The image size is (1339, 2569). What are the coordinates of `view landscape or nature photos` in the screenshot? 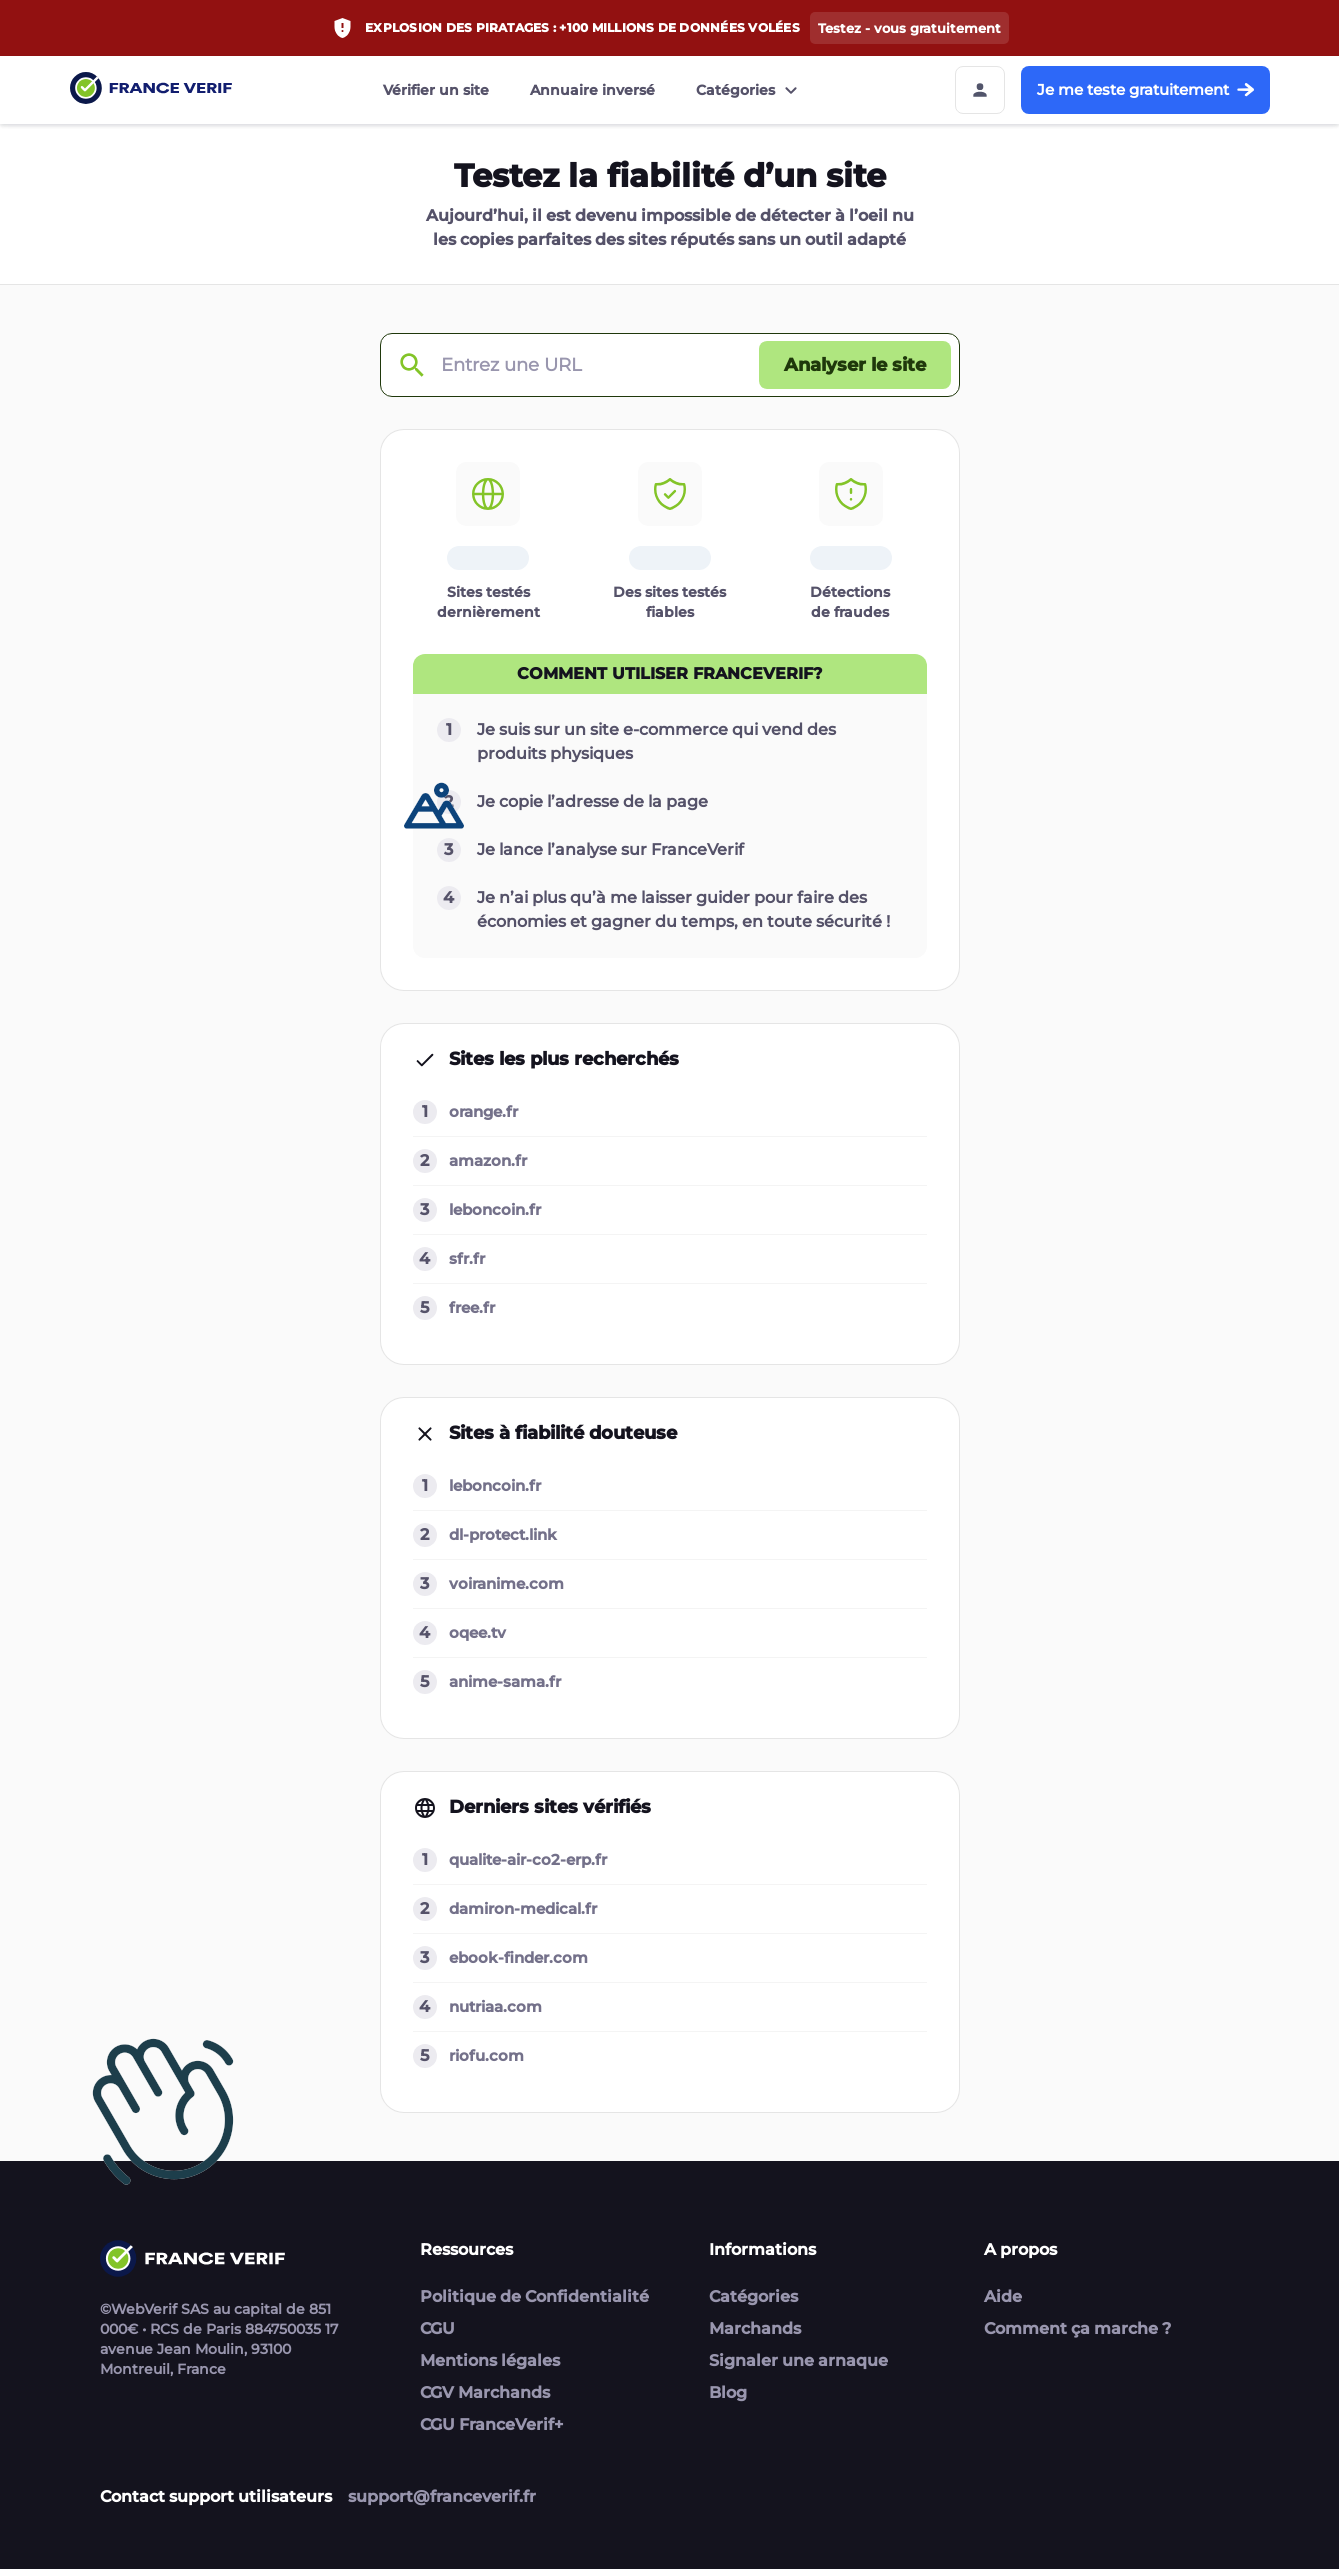 It's located at (434, 809).